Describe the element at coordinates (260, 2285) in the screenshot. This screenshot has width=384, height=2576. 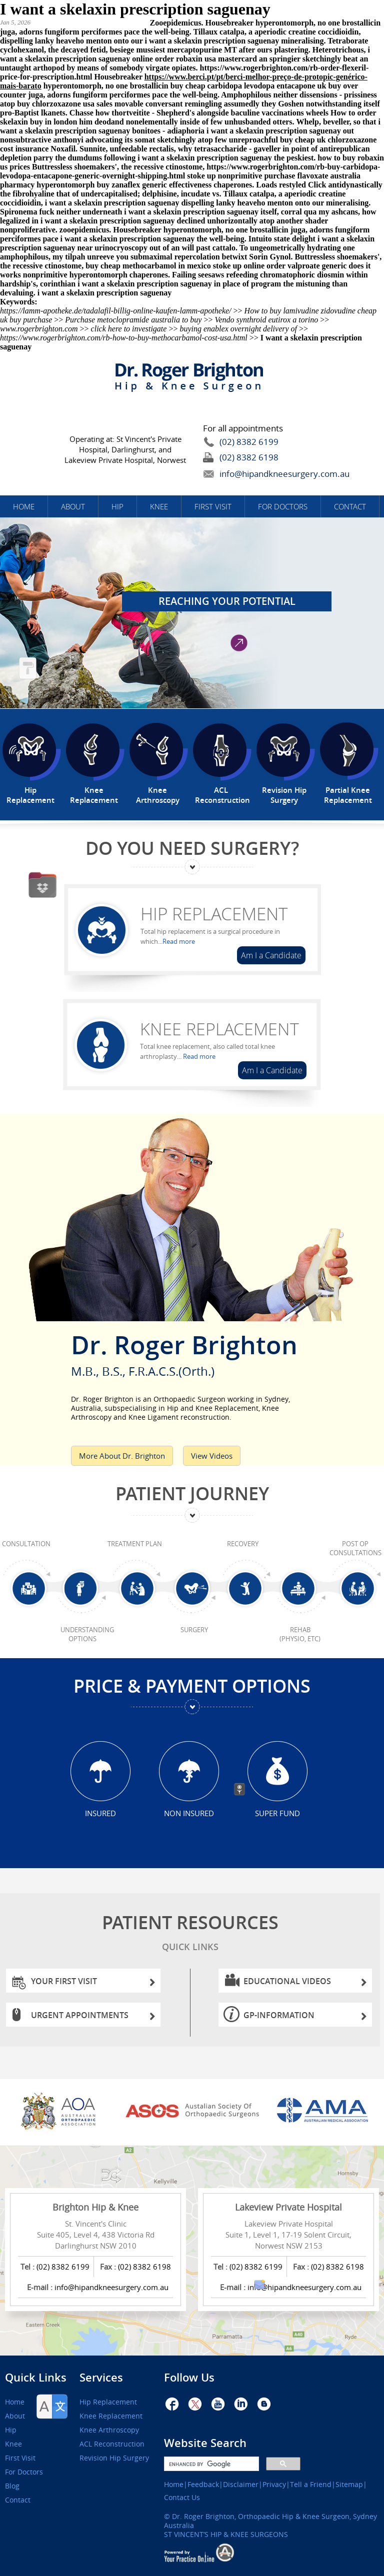
I see `indicates new unread email messages` at that location.